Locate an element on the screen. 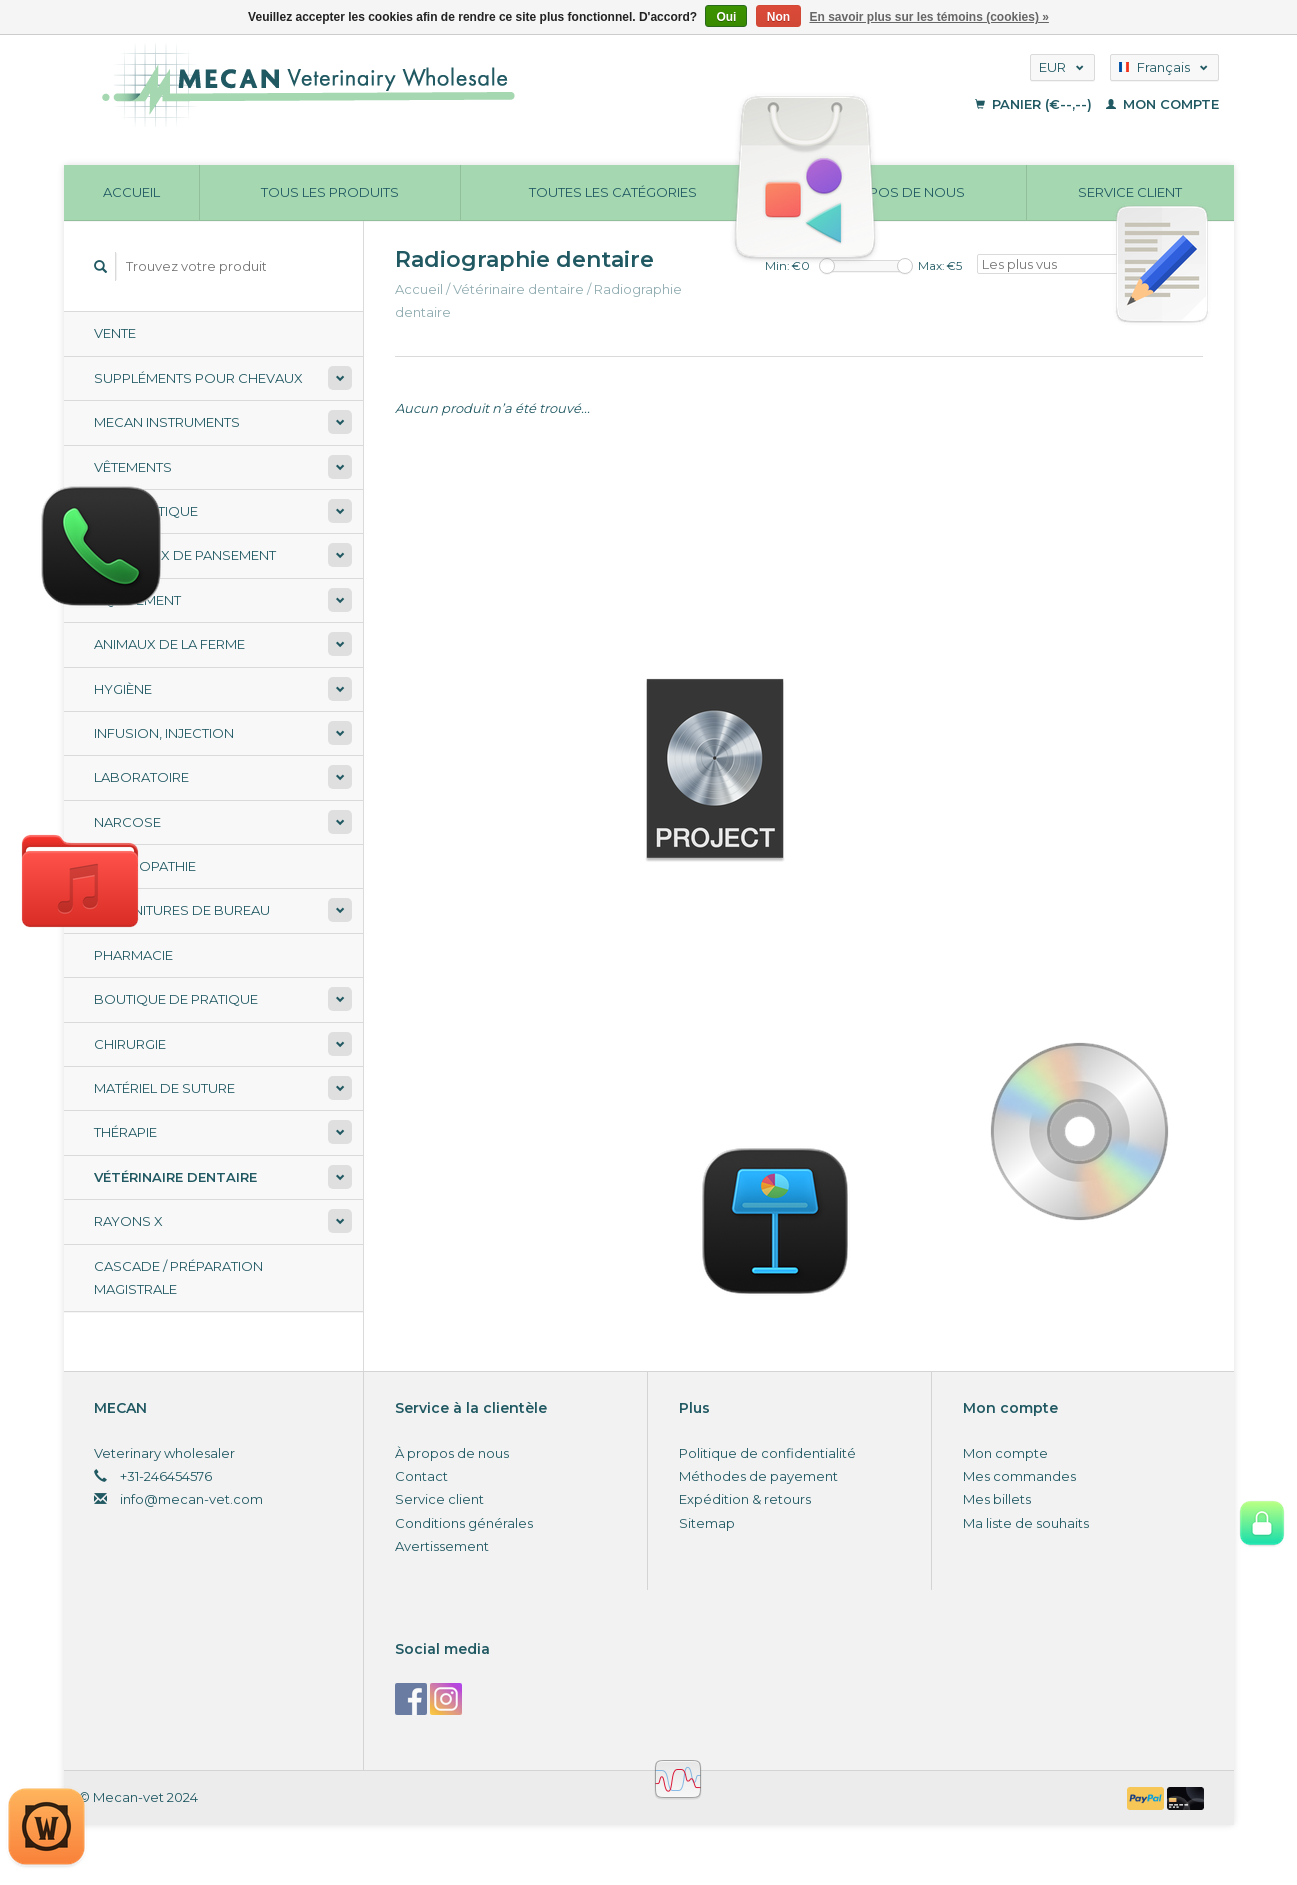 This screenshot has height=1885, width=1297. lock your screen is located at coordinates (1262, 1523).